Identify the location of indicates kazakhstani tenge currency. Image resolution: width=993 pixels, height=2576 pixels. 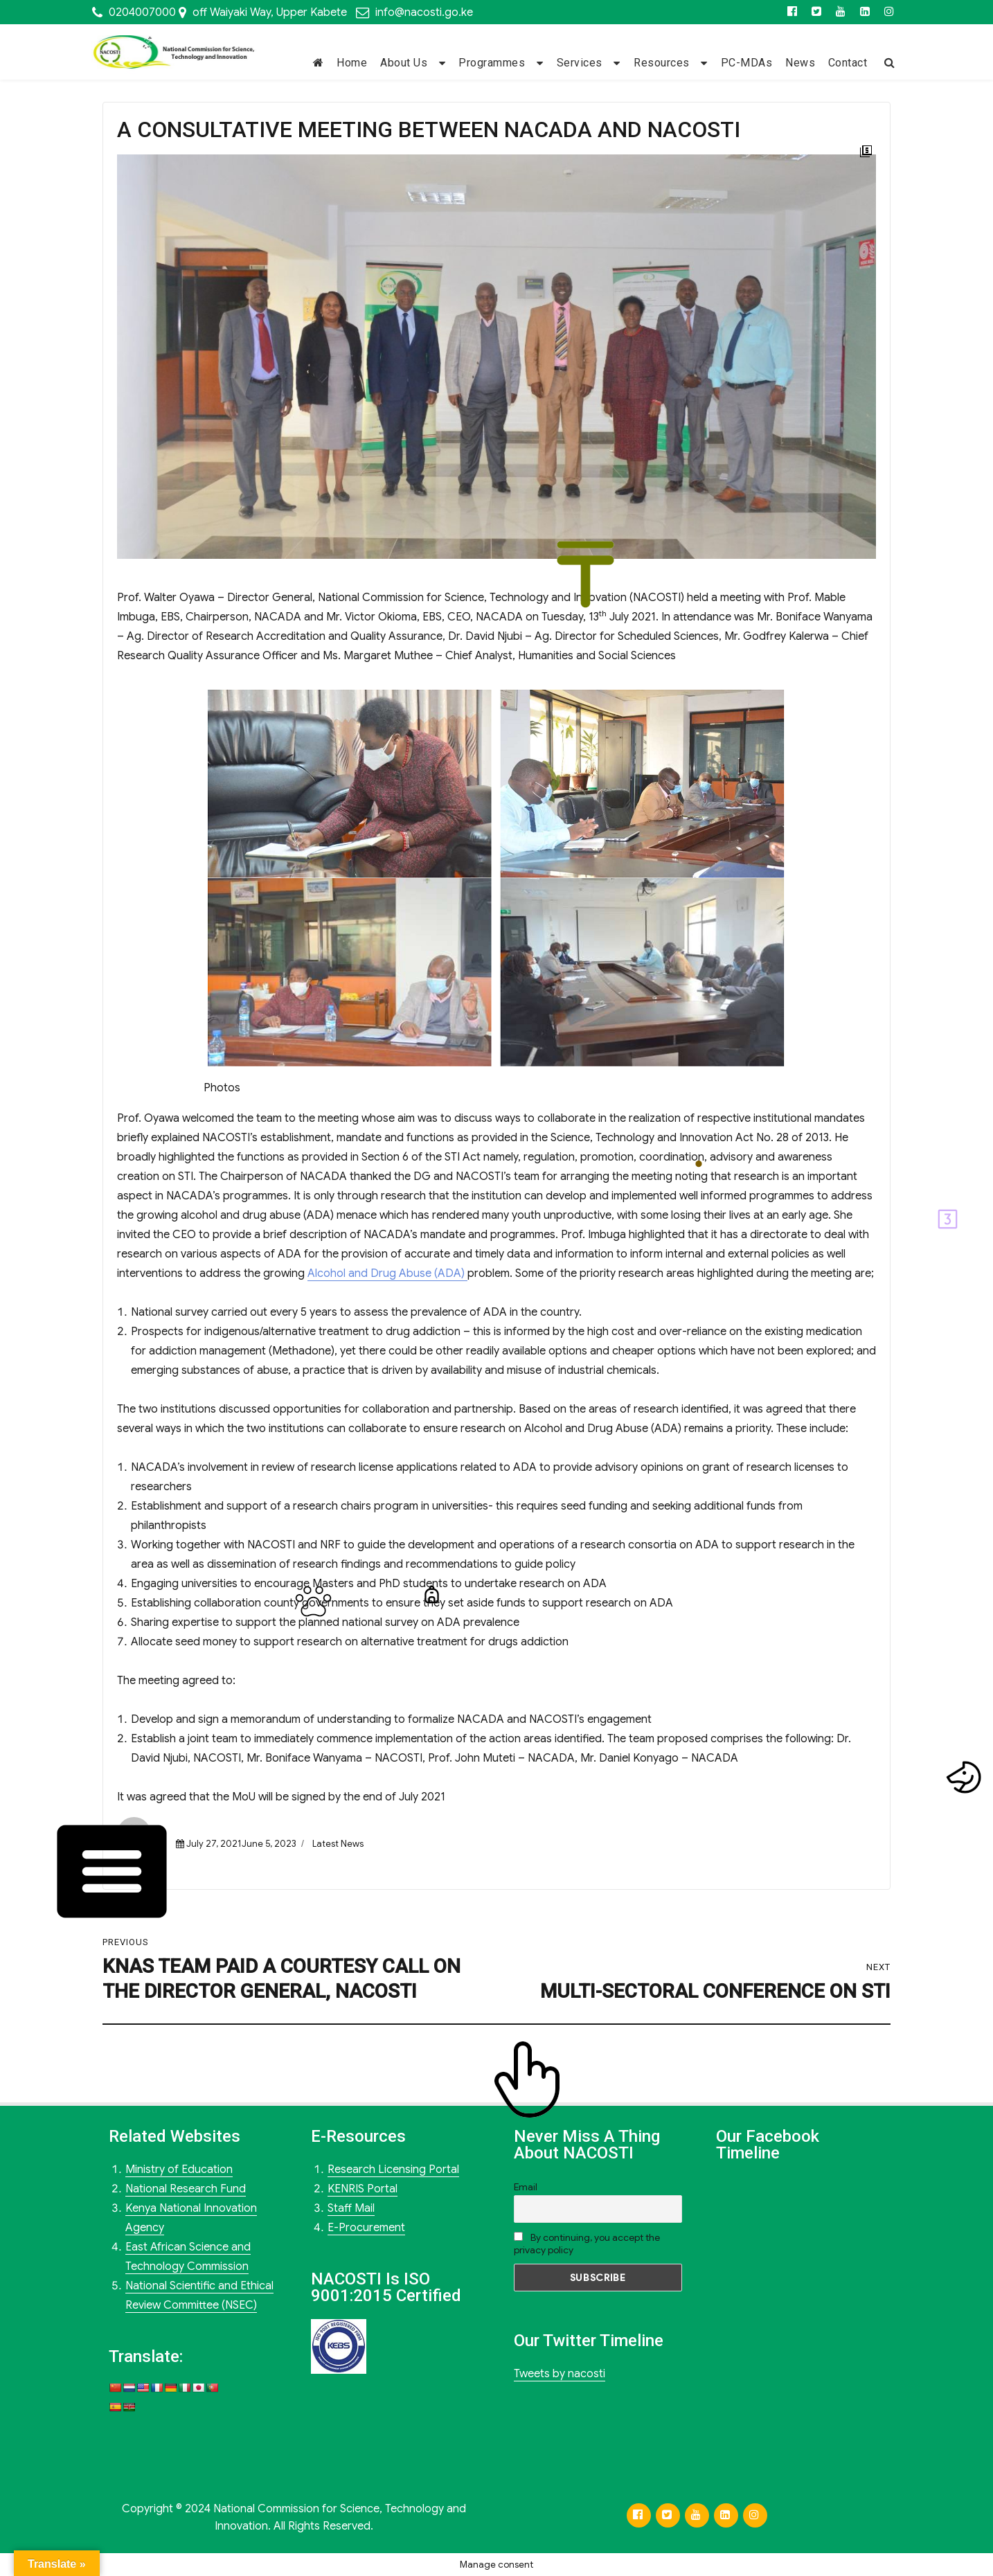
(585, 574).